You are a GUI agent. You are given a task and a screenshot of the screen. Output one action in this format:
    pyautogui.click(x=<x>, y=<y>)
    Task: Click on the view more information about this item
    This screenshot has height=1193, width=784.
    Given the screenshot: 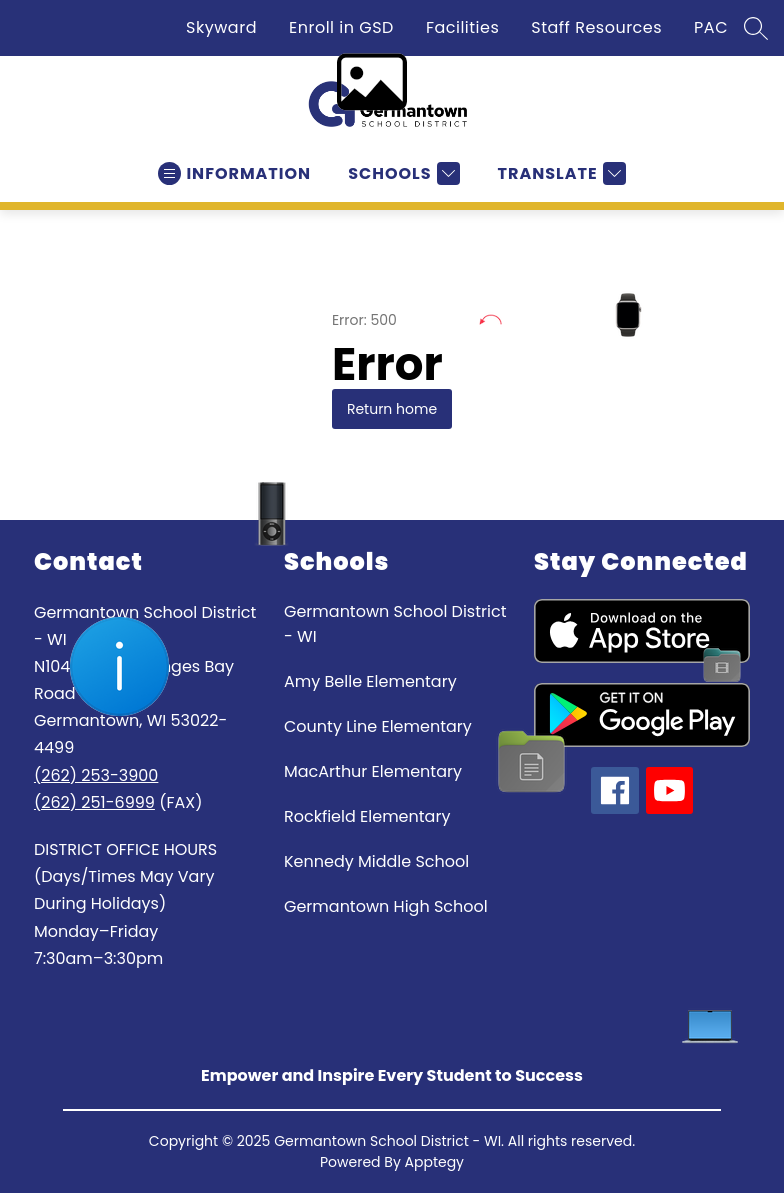 What is the action you would take?
    pyautogui.click(x=119, y=666)
    